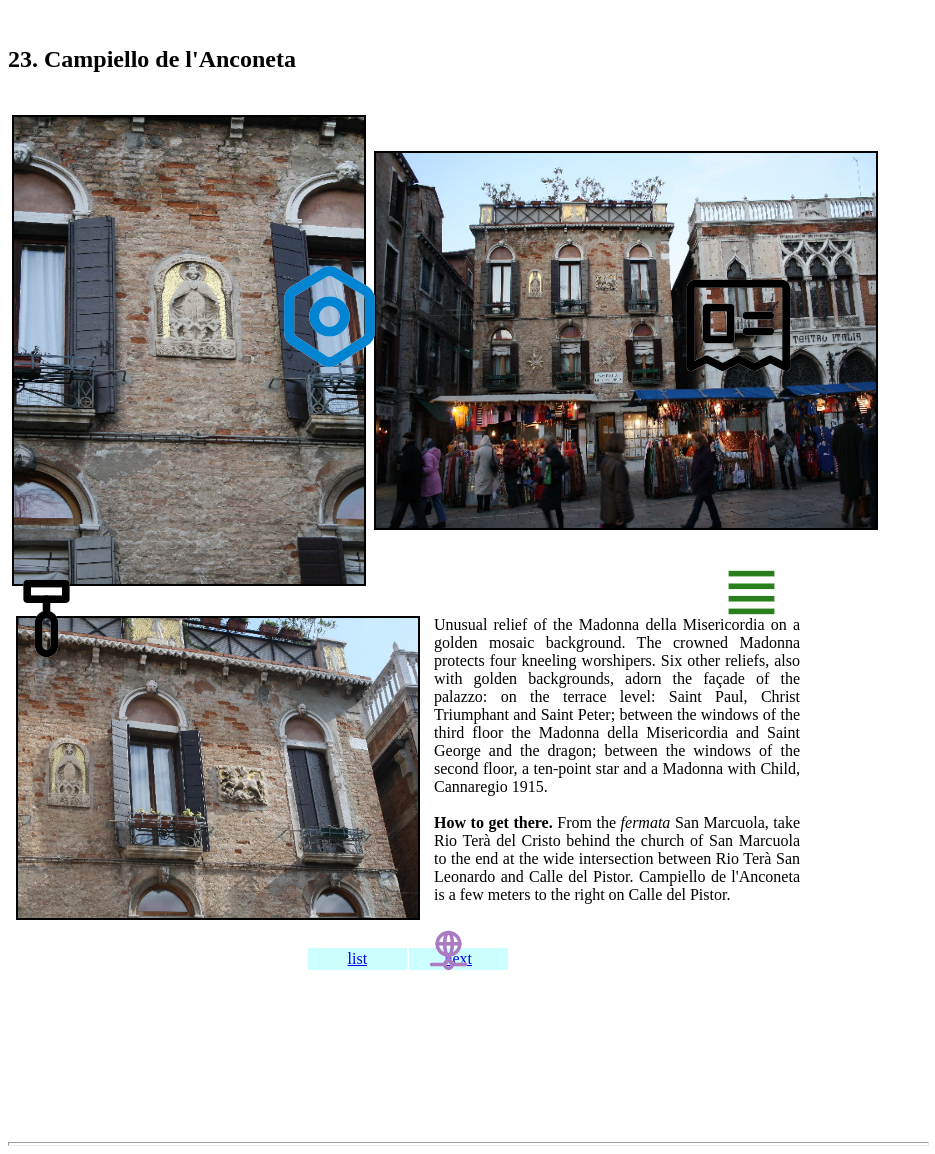 The image size is (935, 1154). I want to click on view network connection status, so click(448, 949).